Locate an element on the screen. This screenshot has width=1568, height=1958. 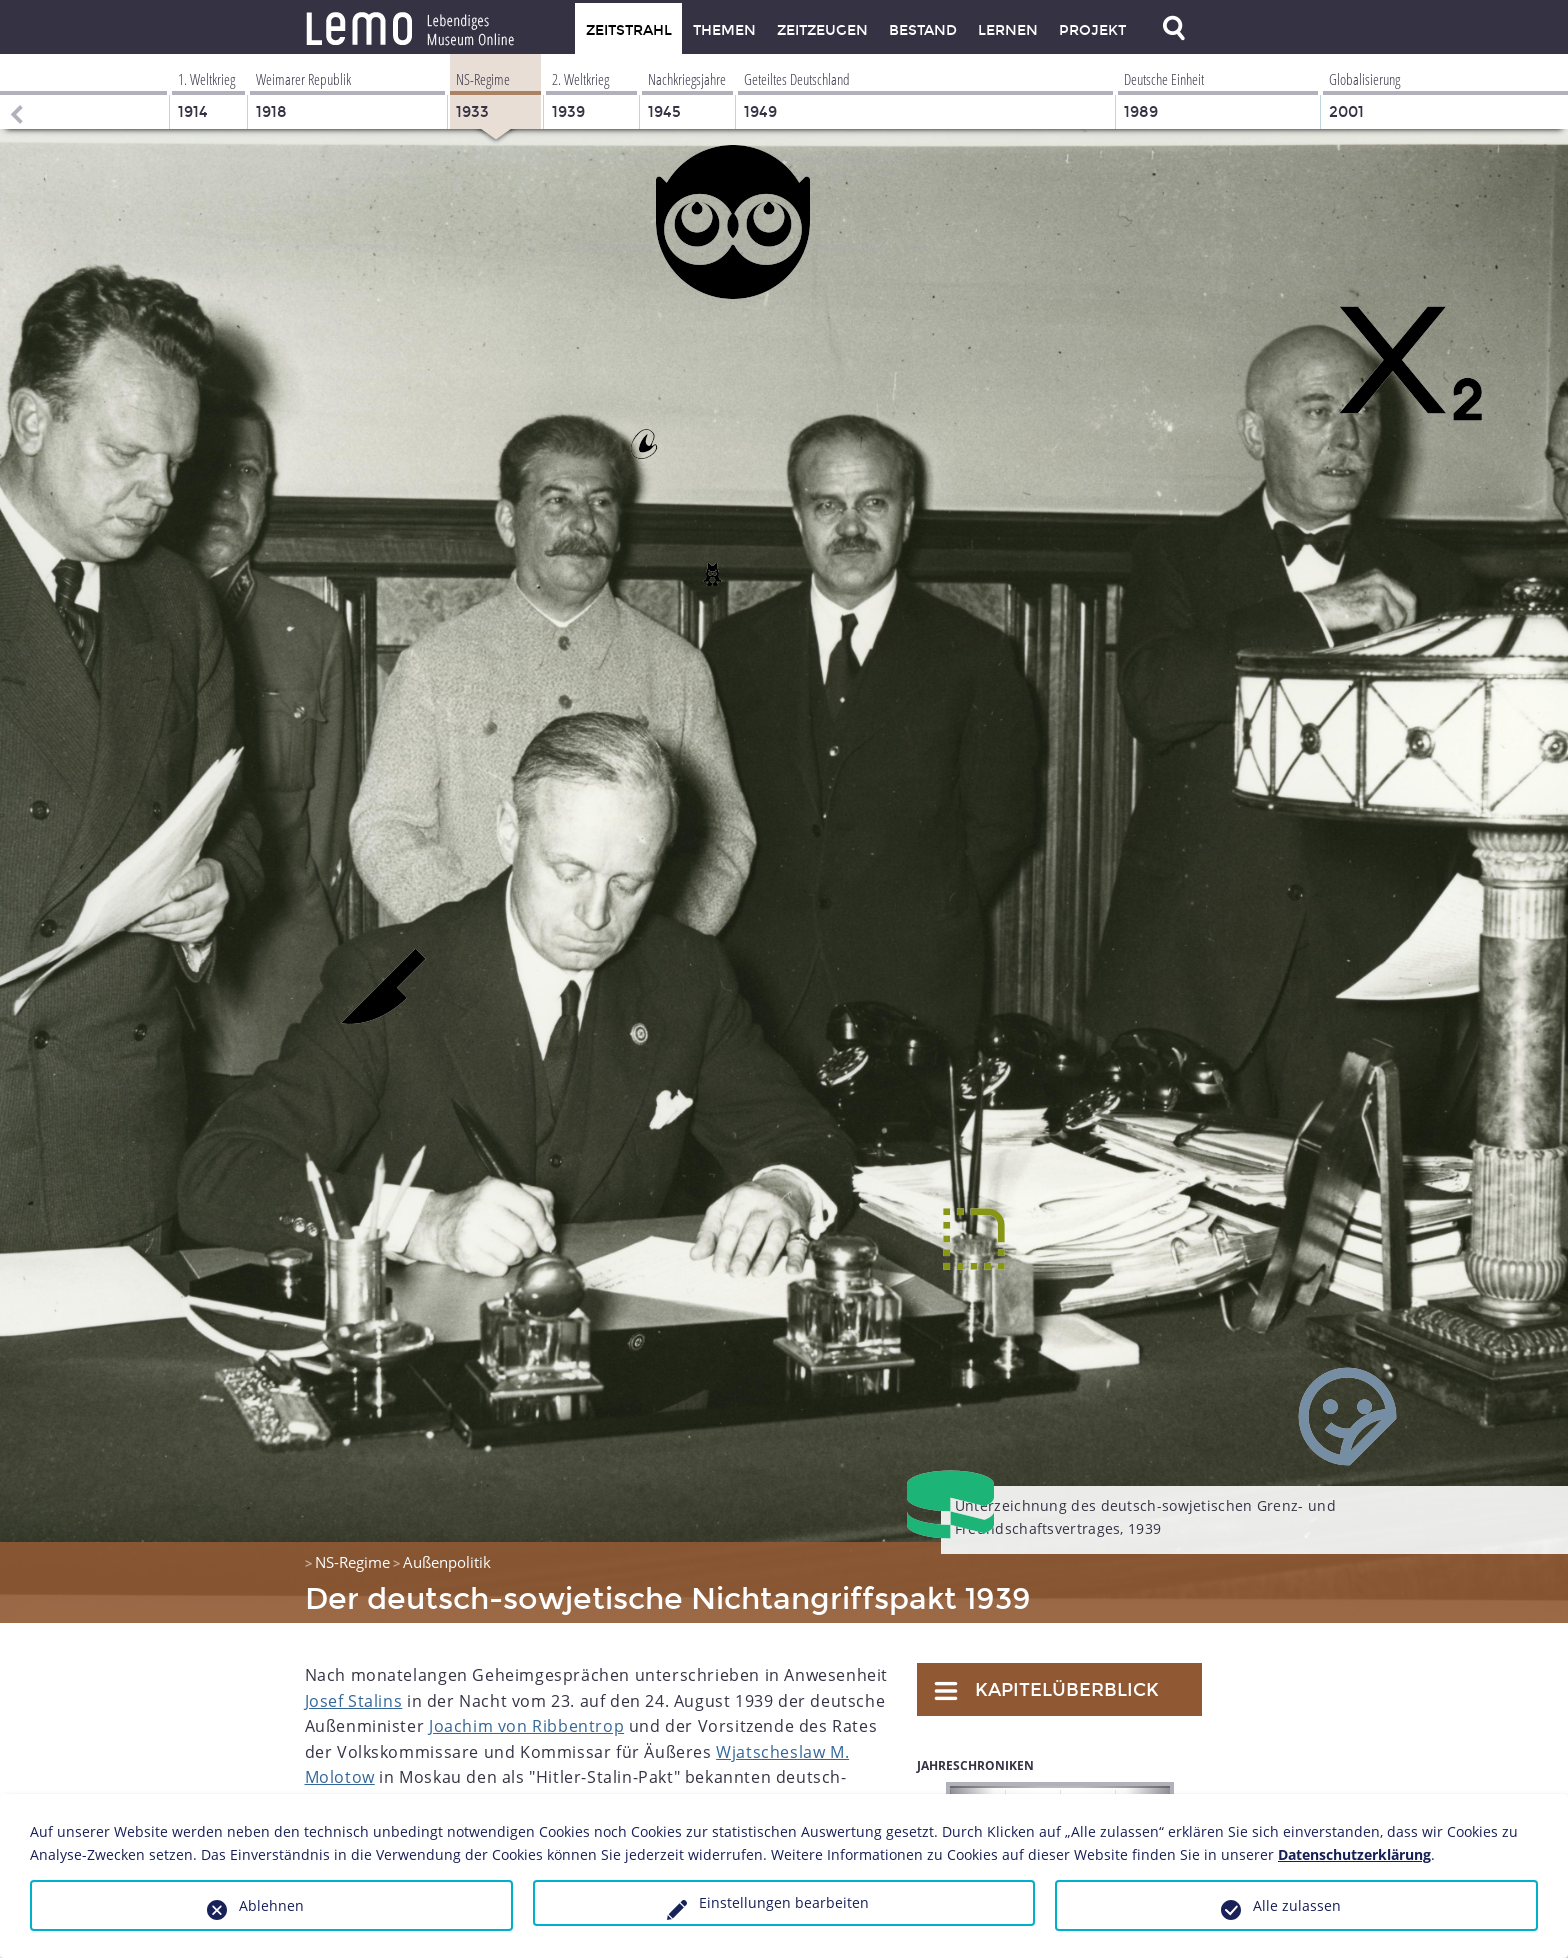
link to or open ameba account is located at coordinates (712, 574).